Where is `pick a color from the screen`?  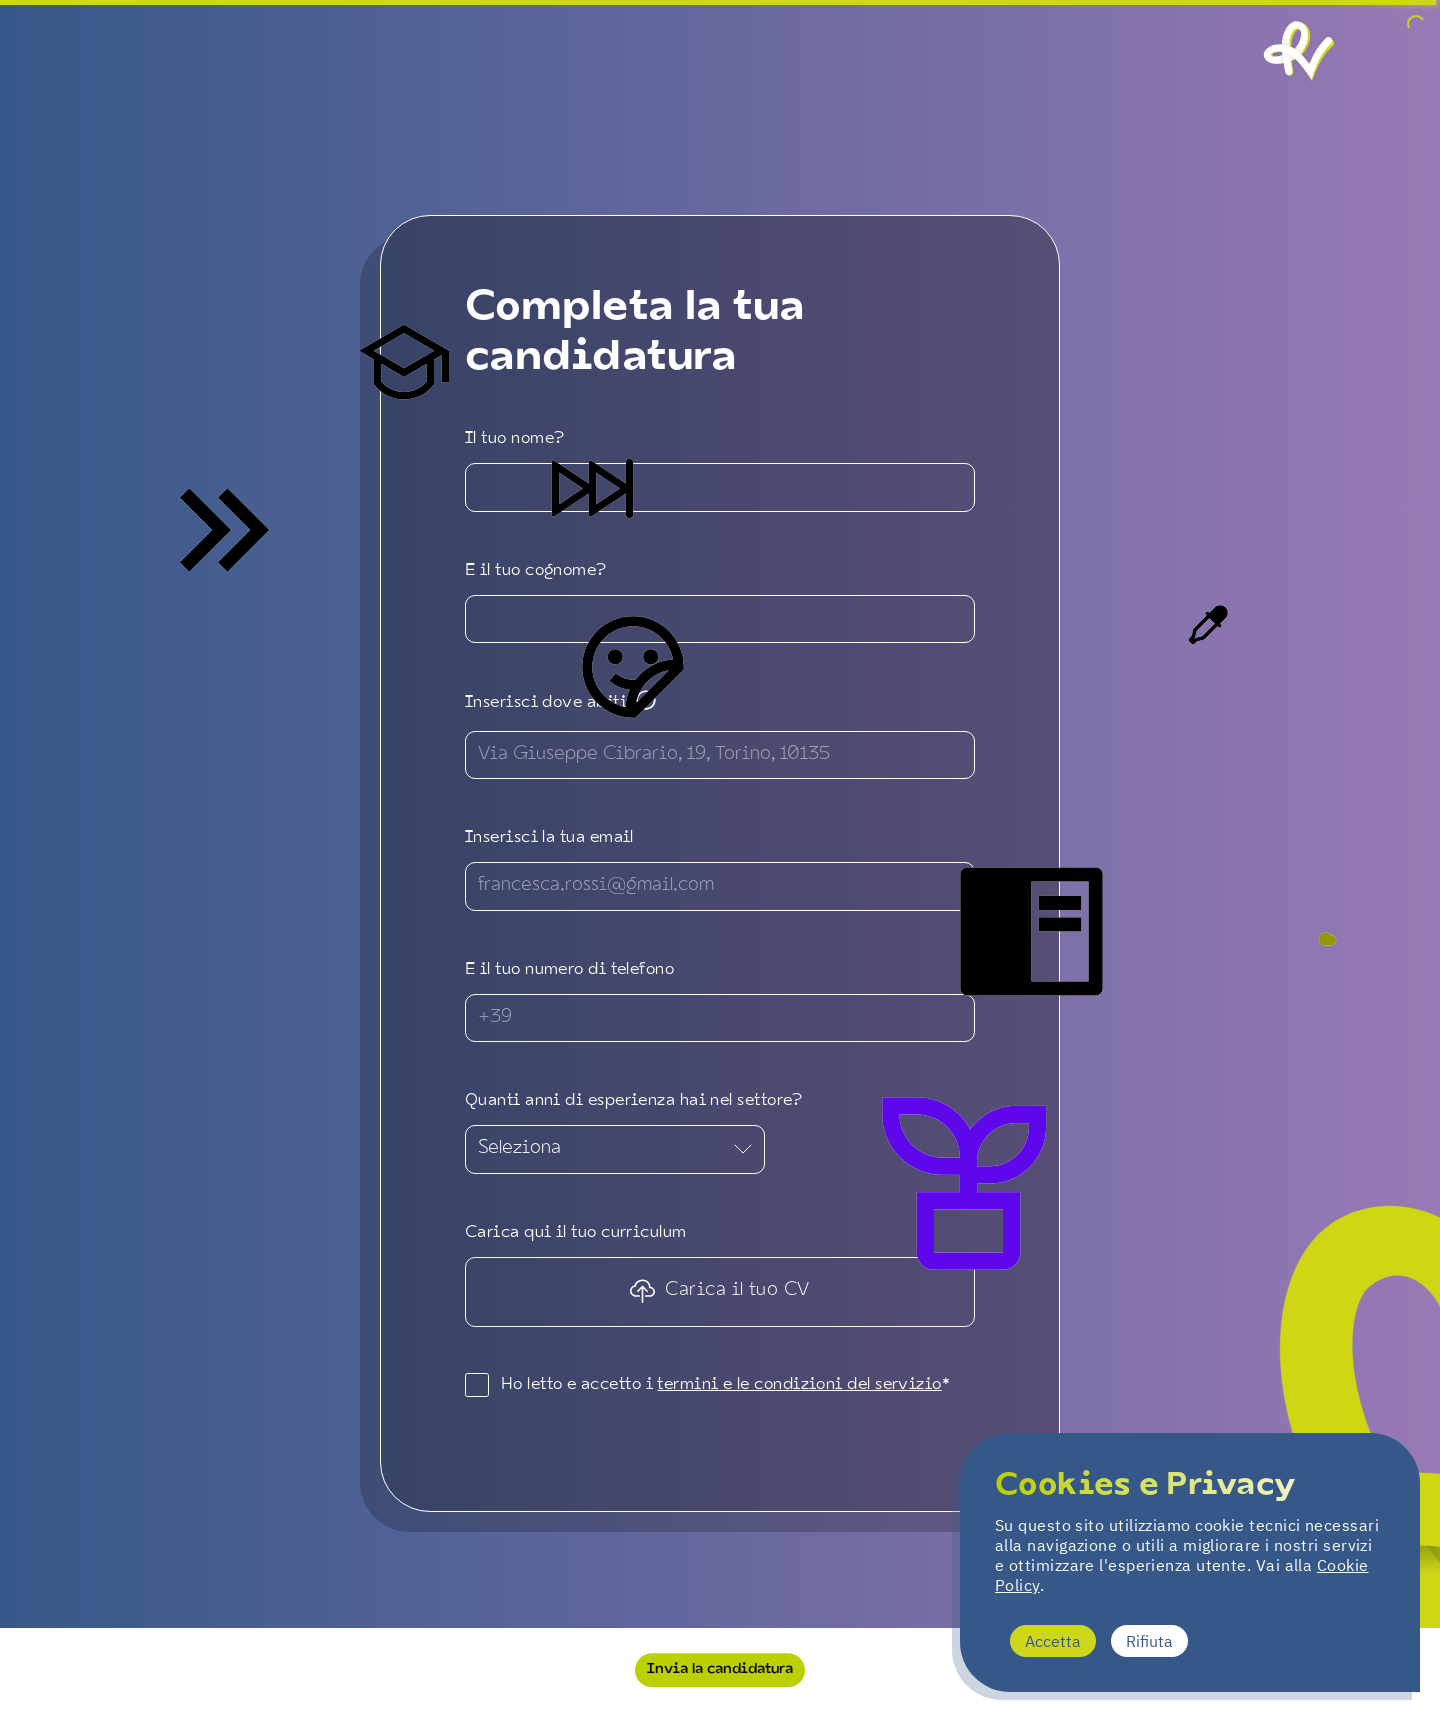 pick a color from the screen is located at coordinates (1208, 625).